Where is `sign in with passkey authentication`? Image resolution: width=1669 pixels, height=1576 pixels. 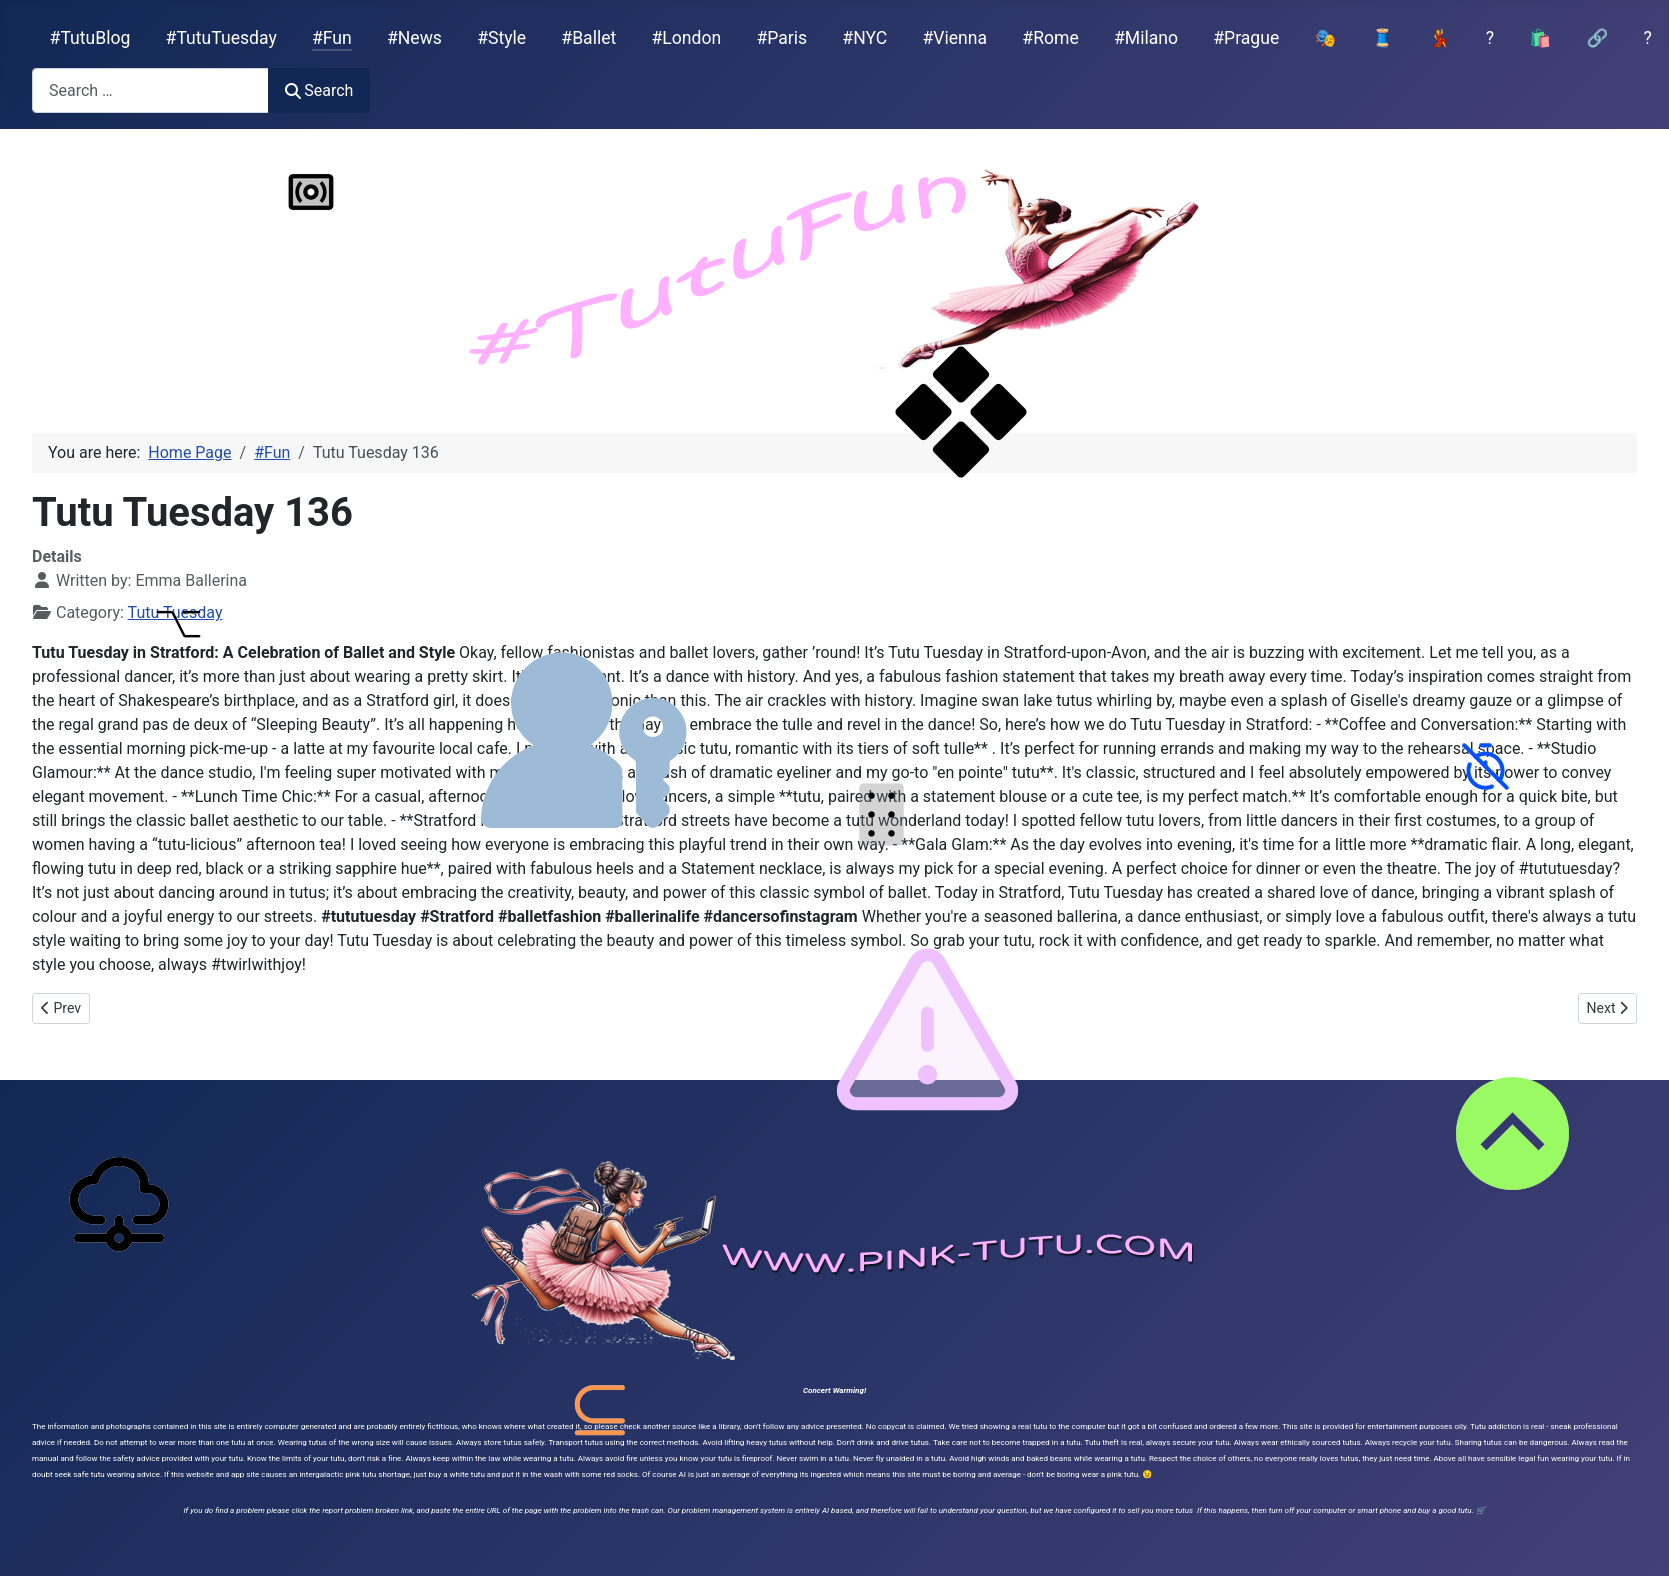
sign in with passkey authentication is located at coordinates (582, 747).